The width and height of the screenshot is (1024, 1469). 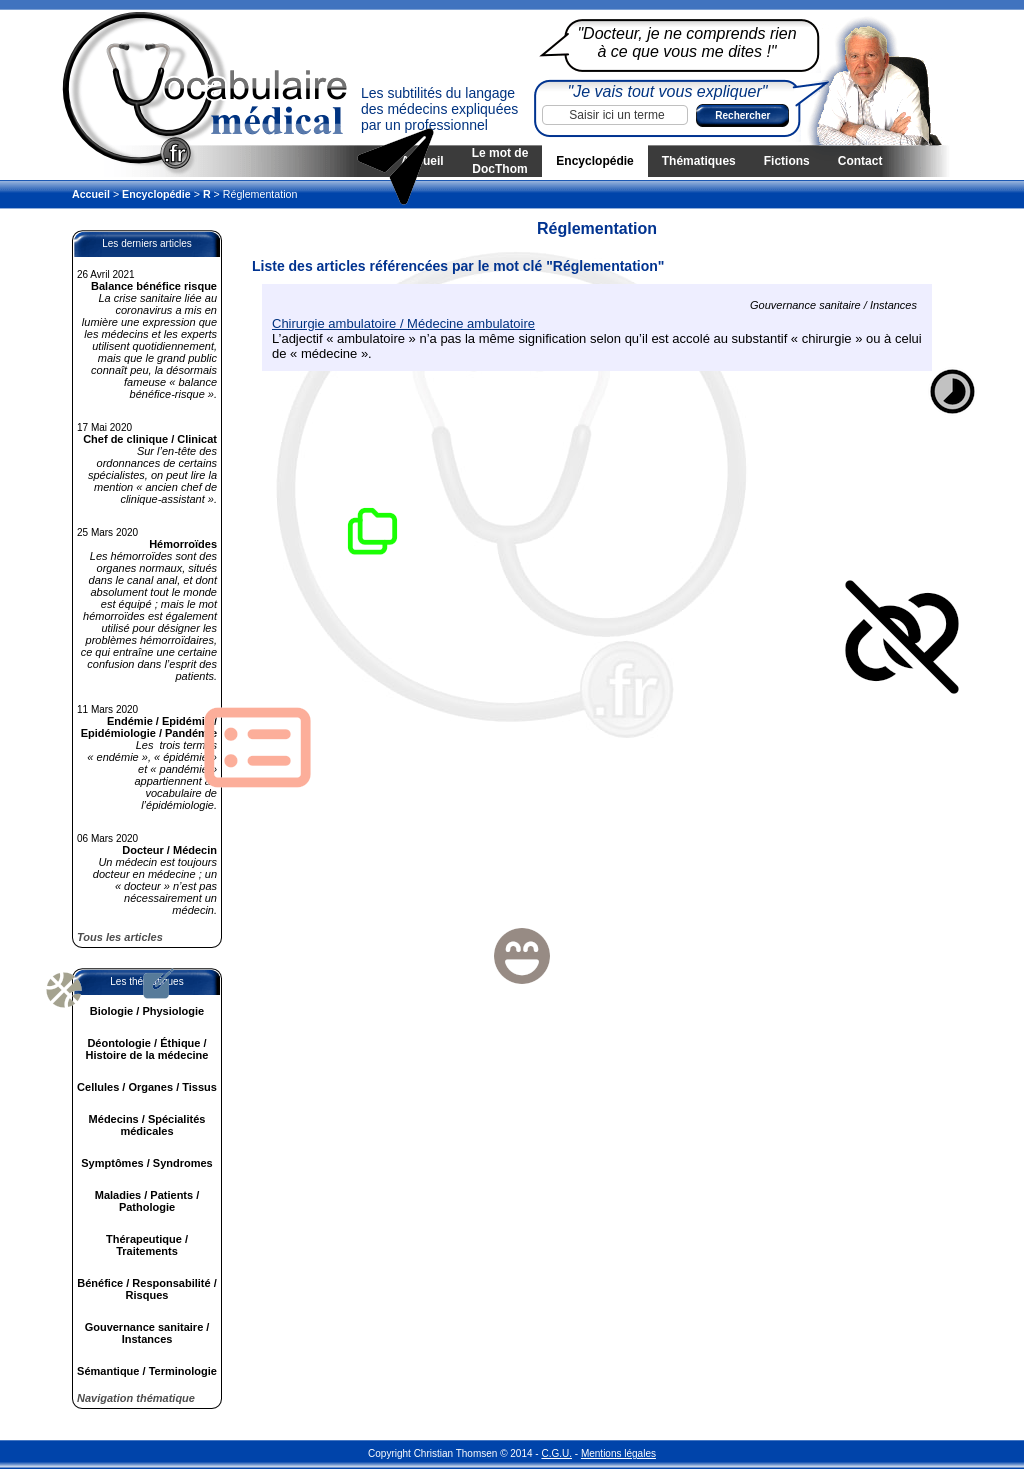 What do you see at coordinates (522, 956) in the screenshot?
I see `add a reaction to a message` at bounding box center [522, 956].